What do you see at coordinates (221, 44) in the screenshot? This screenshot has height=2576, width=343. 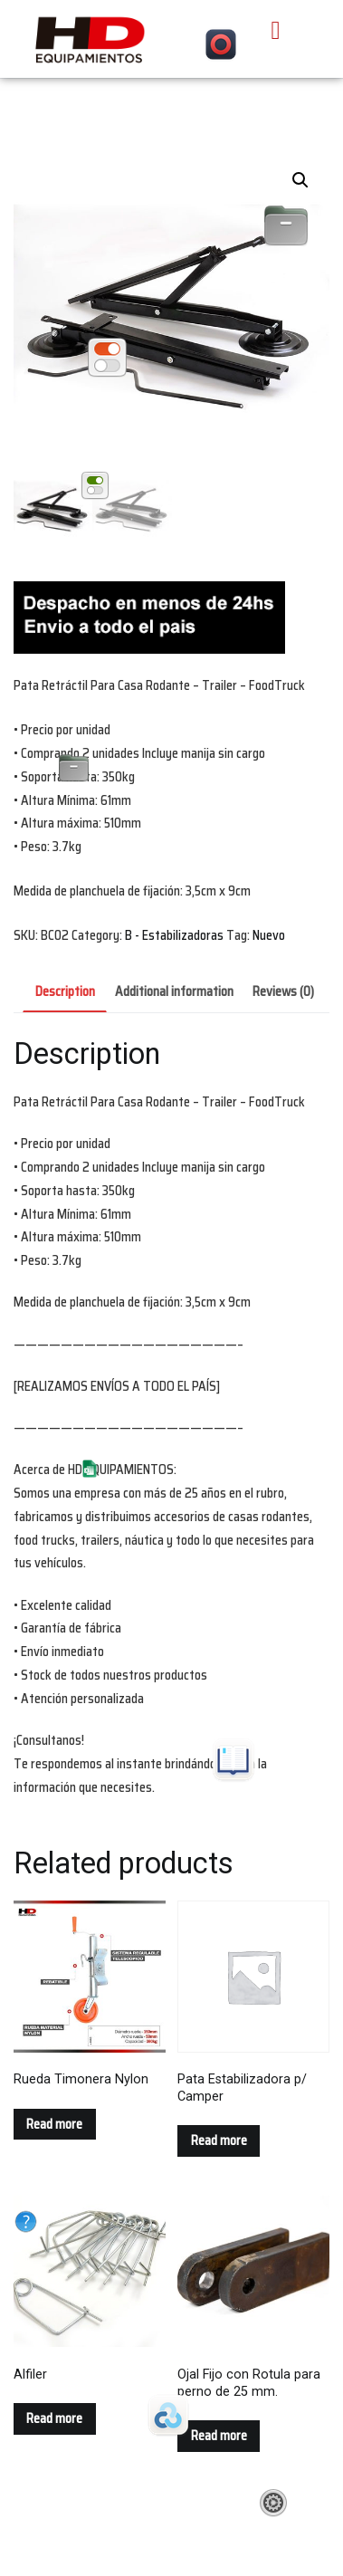 I see `open pomotroid pomodoro timer app` at bounding box center [221, 44].